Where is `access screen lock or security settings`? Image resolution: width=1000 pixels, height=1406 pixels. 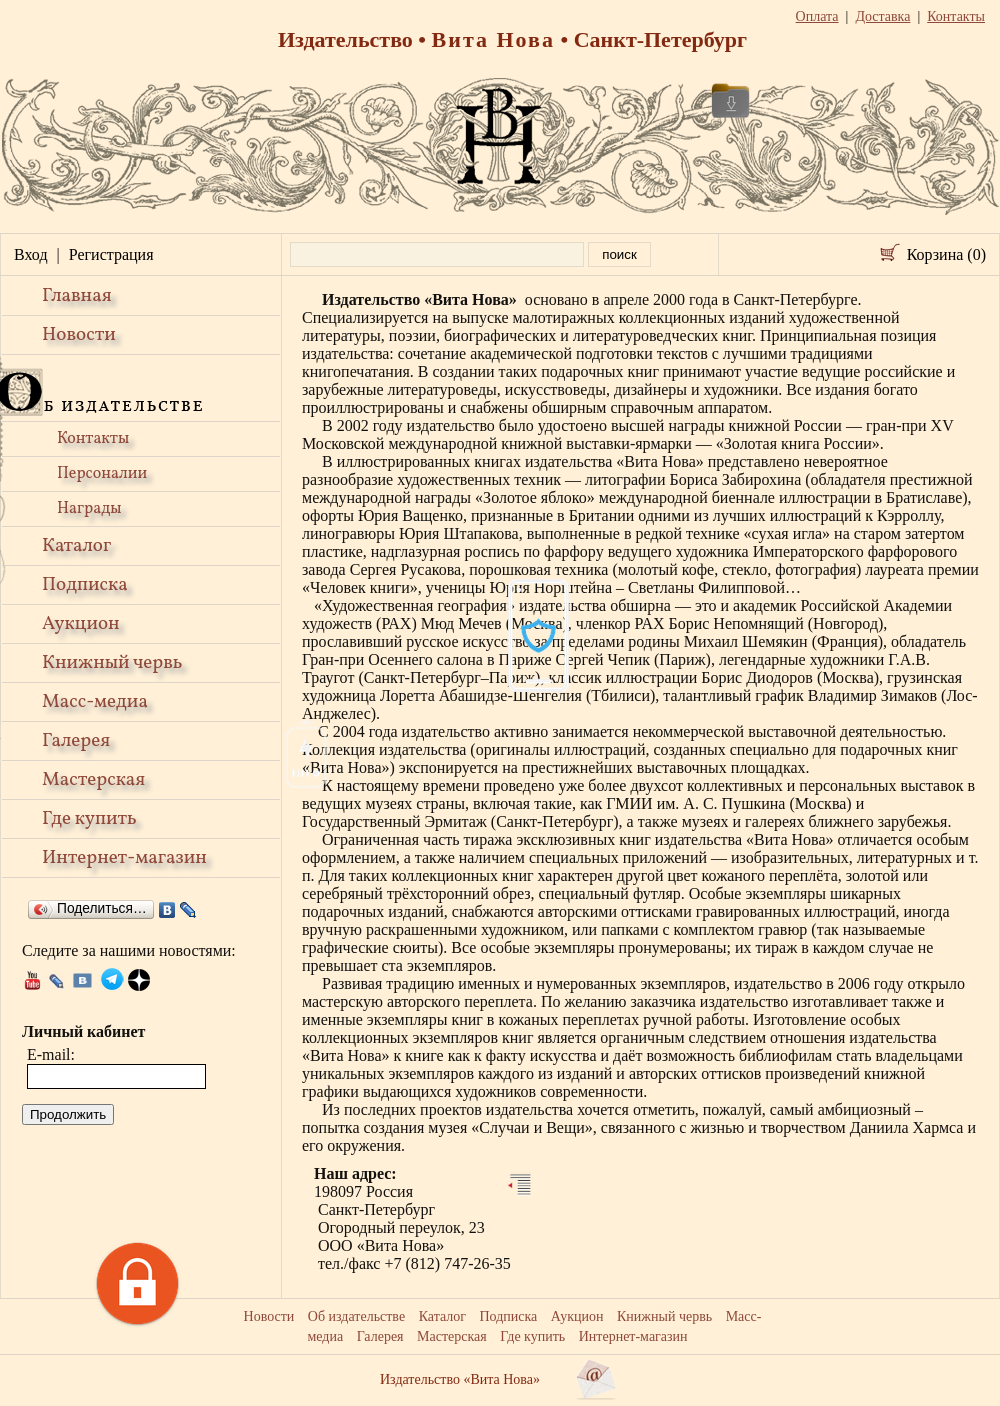
access screen lock or security settings is located at coordinates (137, 1283).